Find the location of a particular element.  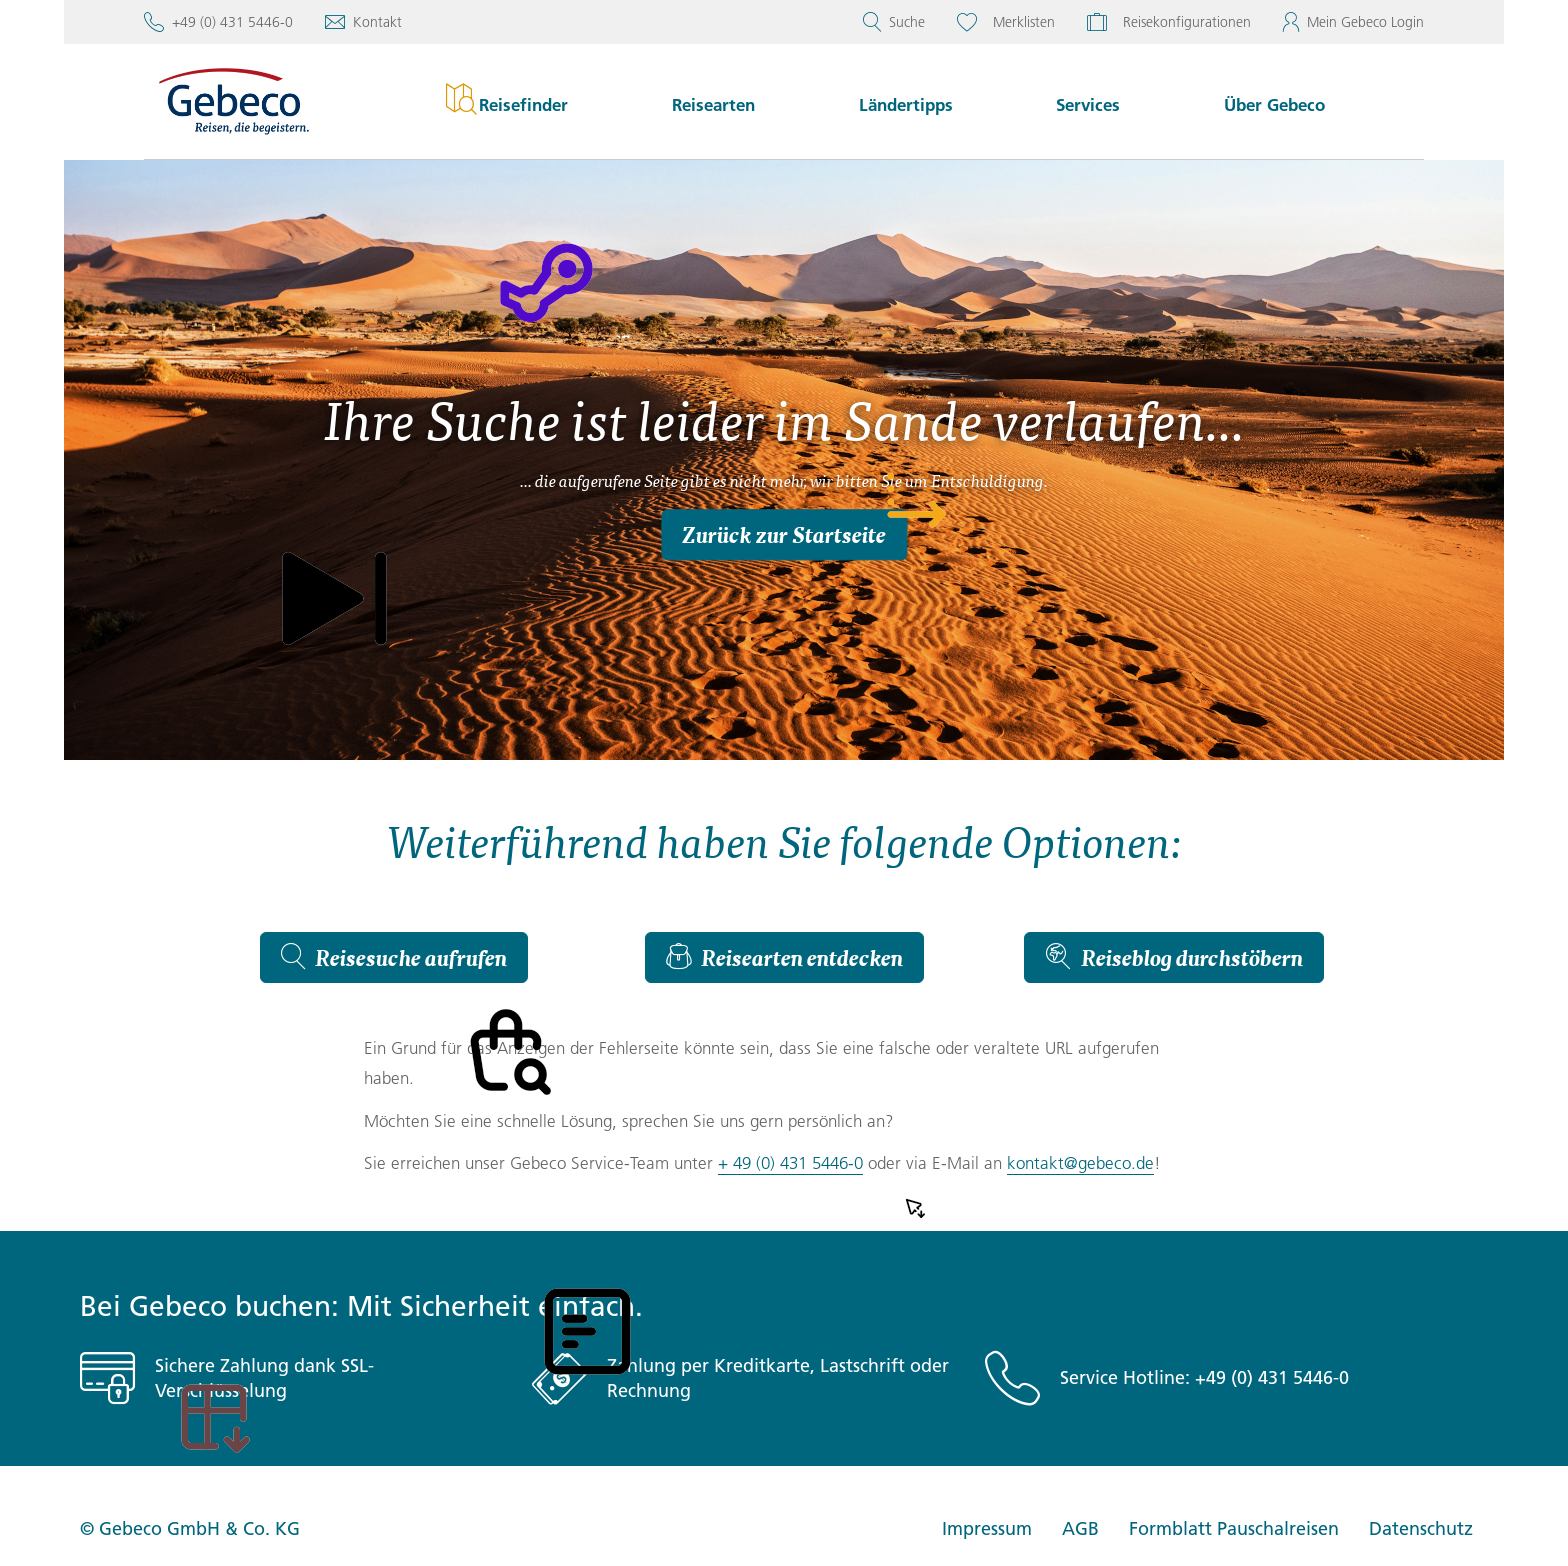

scroll or navigate downward is located at coordinates (914, 1207).